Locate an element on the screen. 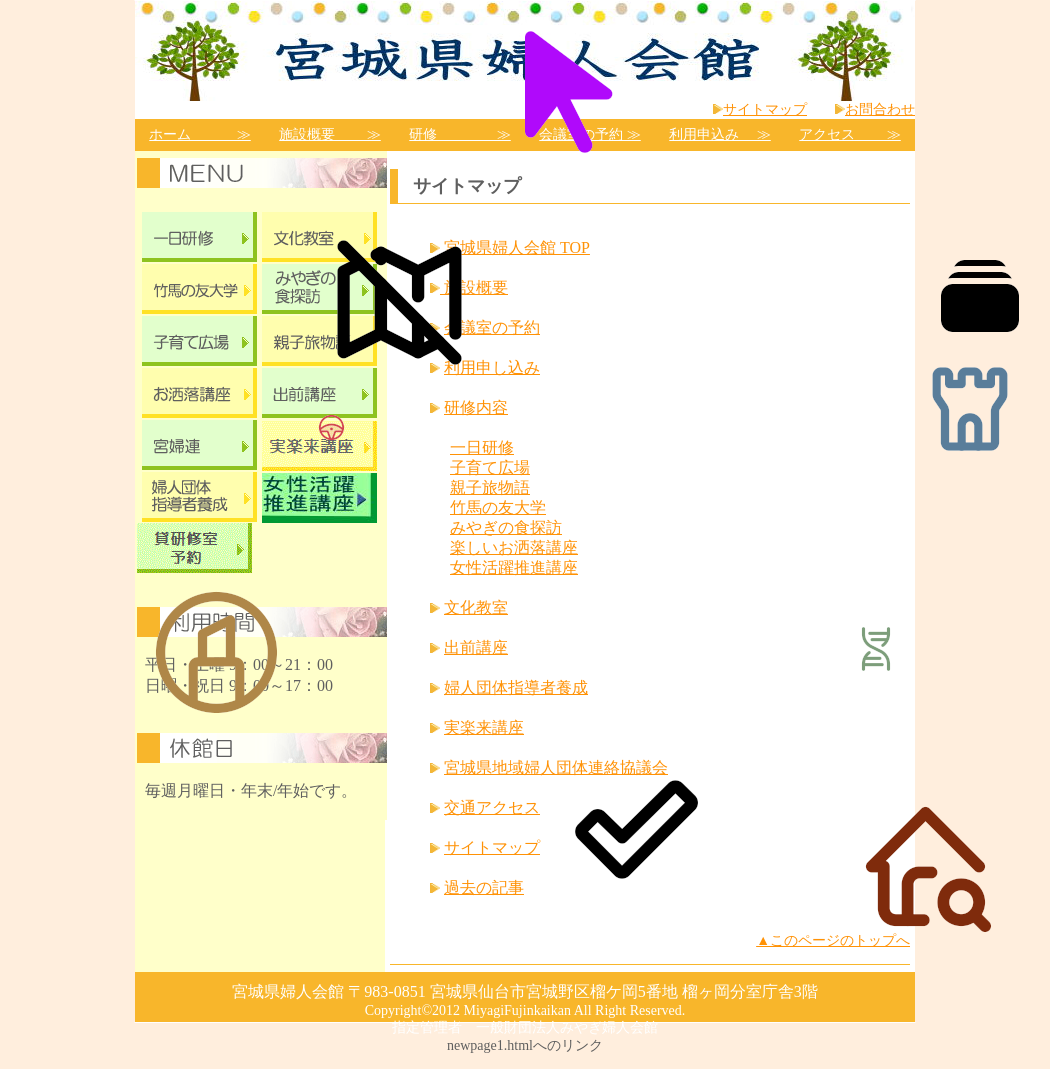  confirm or submit an action is located at coordinates (634, 827).